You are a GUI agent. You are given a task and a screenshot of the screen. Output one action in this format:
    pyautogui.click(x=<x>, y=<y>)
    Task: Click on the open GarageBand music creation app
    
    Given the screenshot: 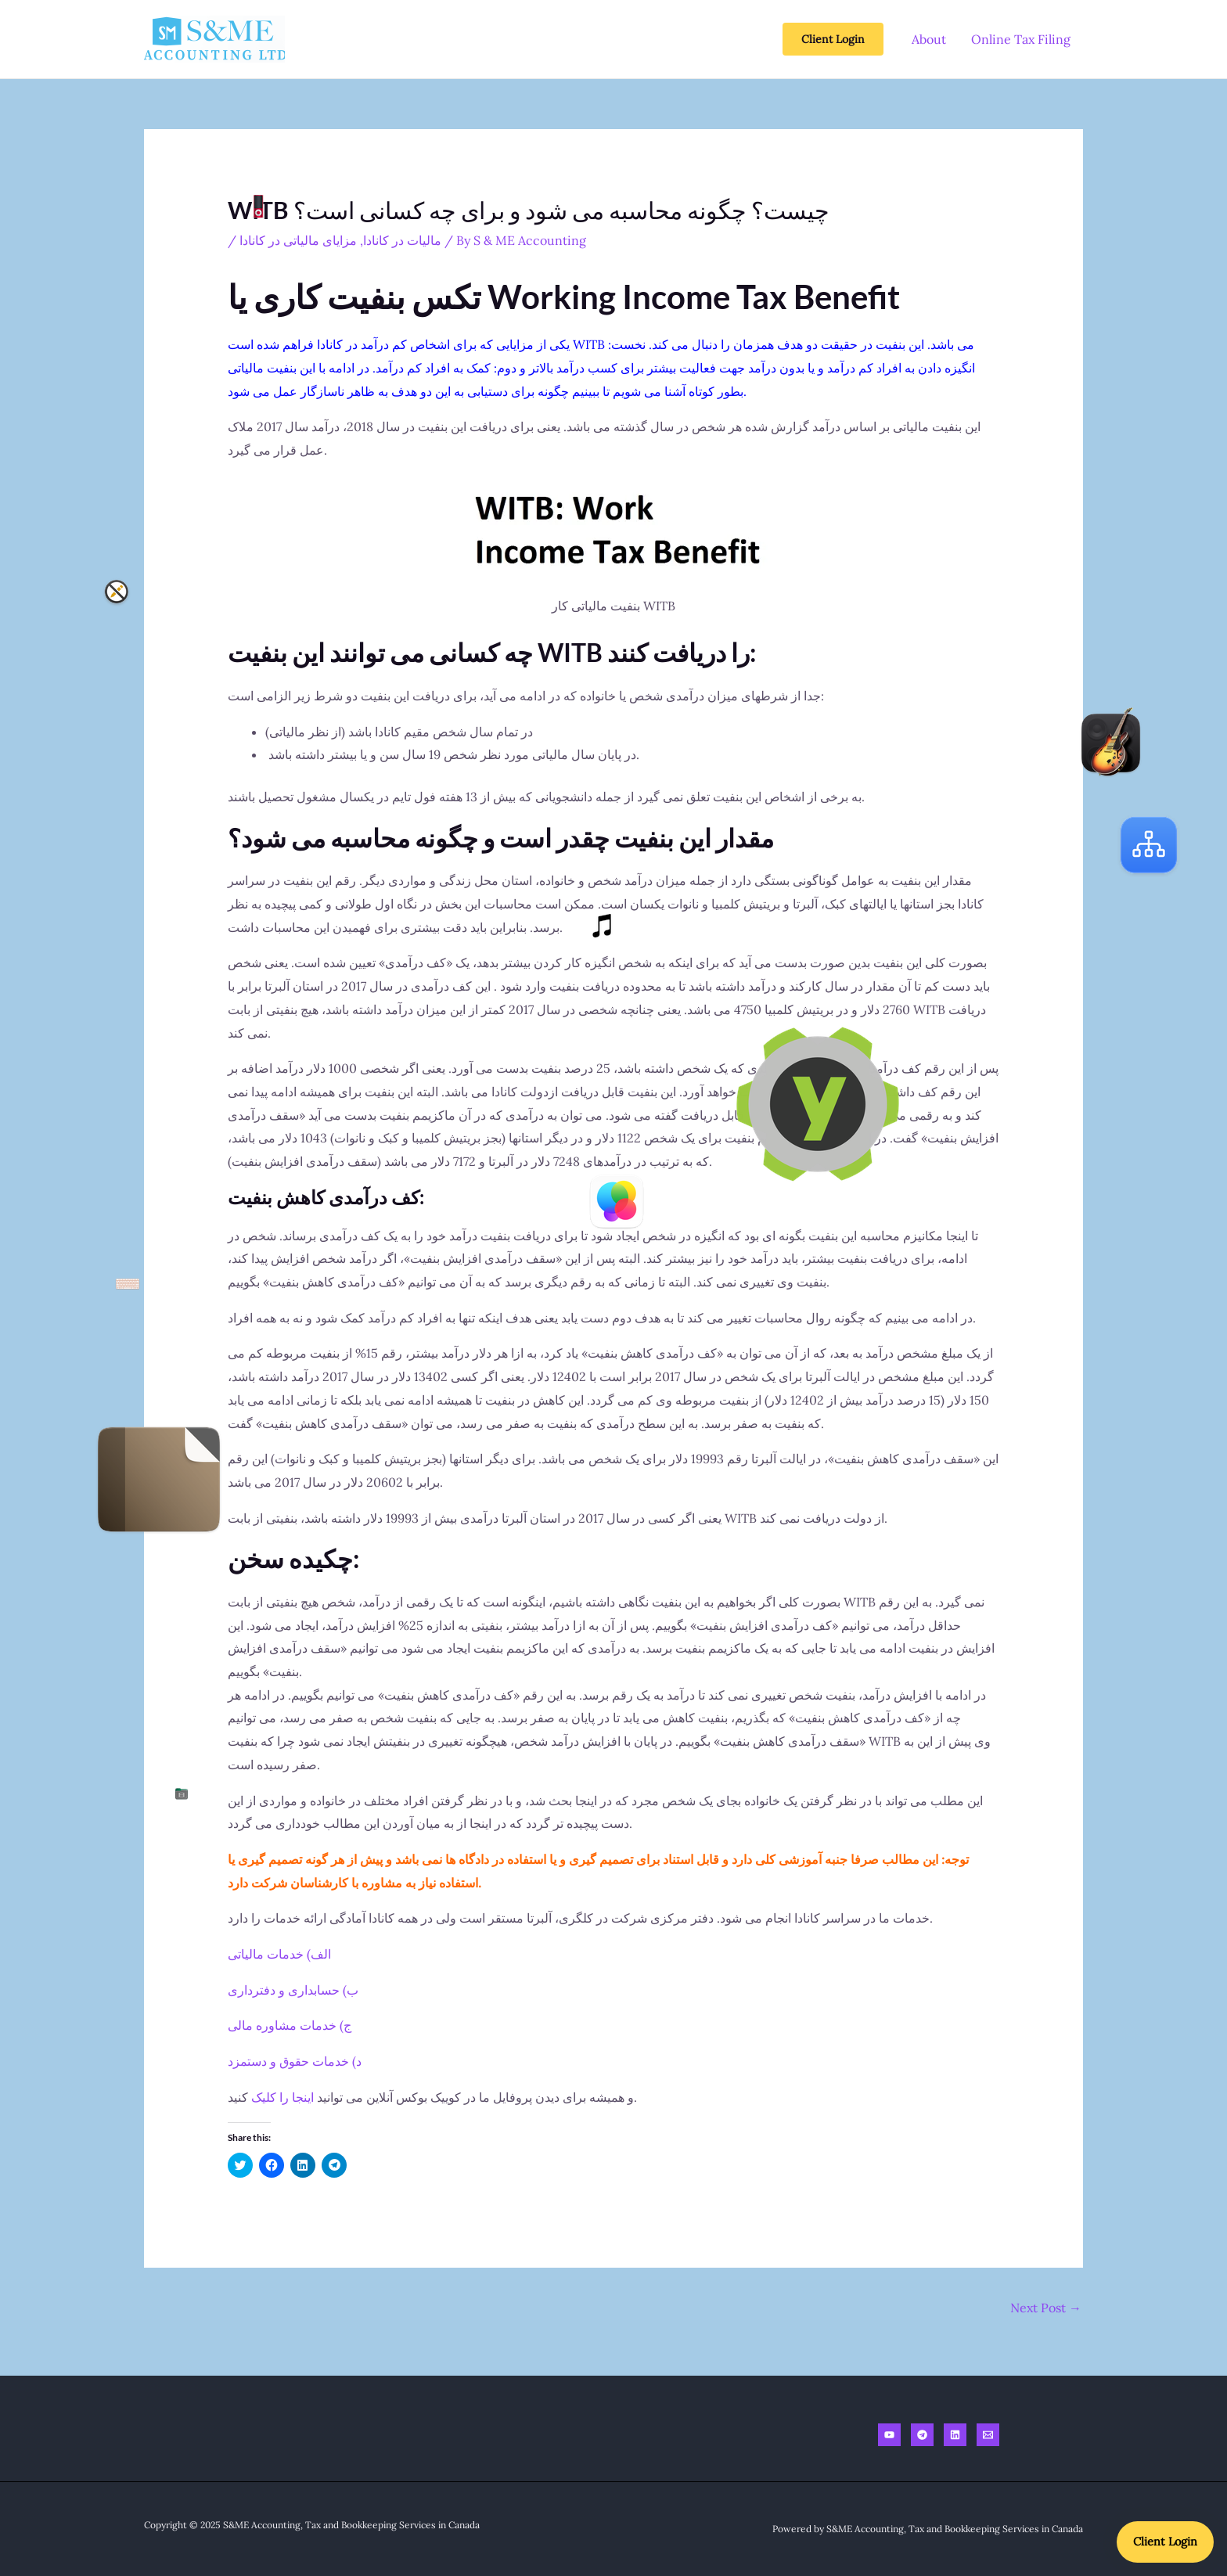 What is the action you would take?
    pyautogui.click(x=1110, y=743)
    